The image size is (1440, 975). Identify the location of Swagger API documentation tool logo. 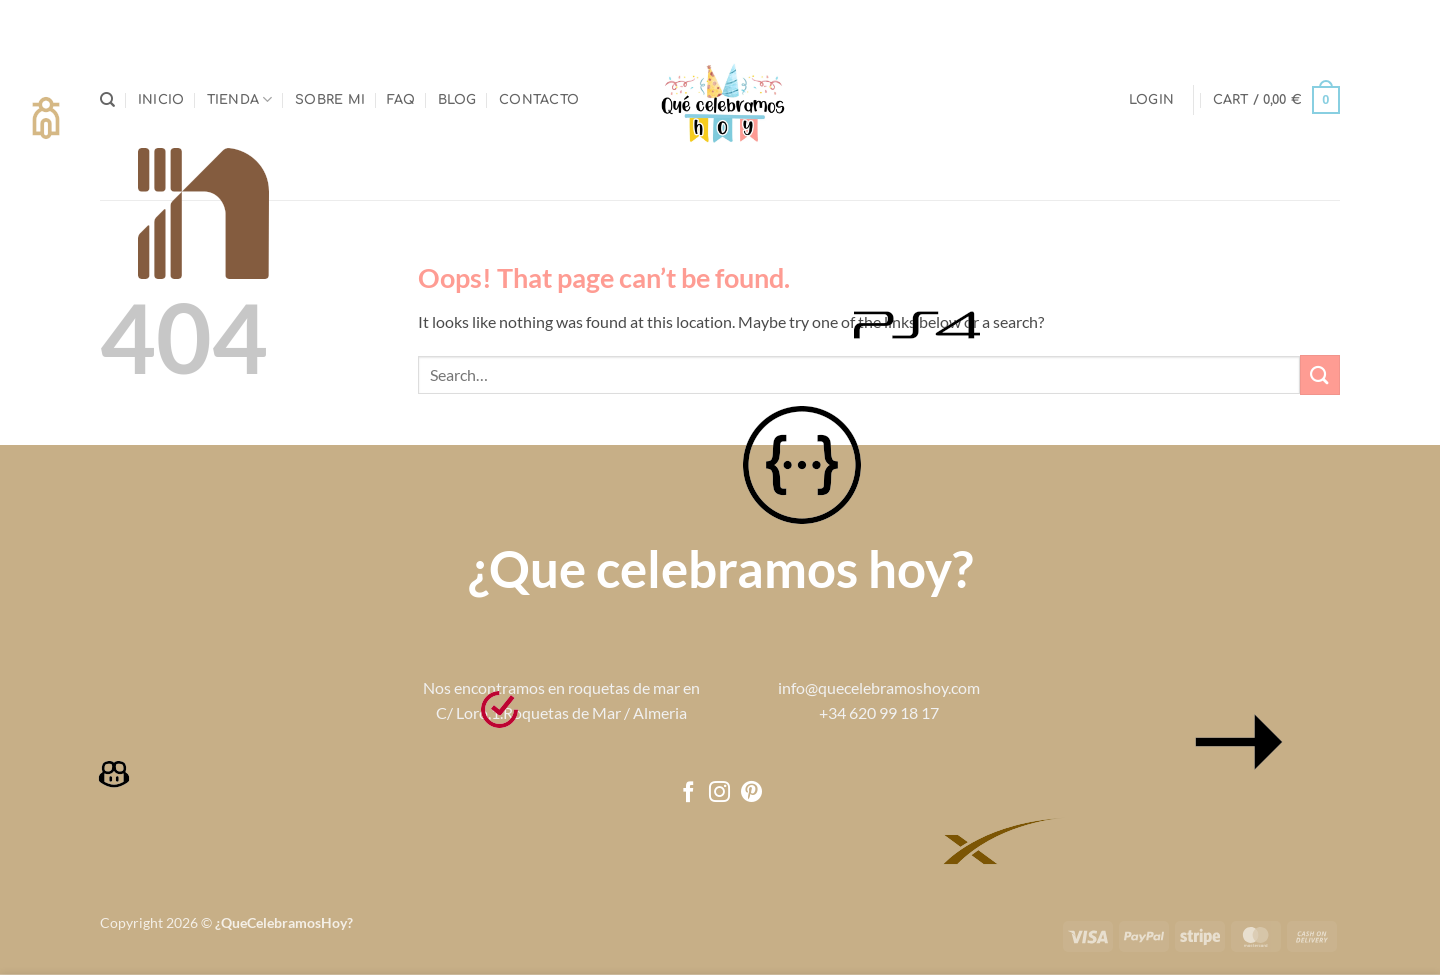
(802, 465).